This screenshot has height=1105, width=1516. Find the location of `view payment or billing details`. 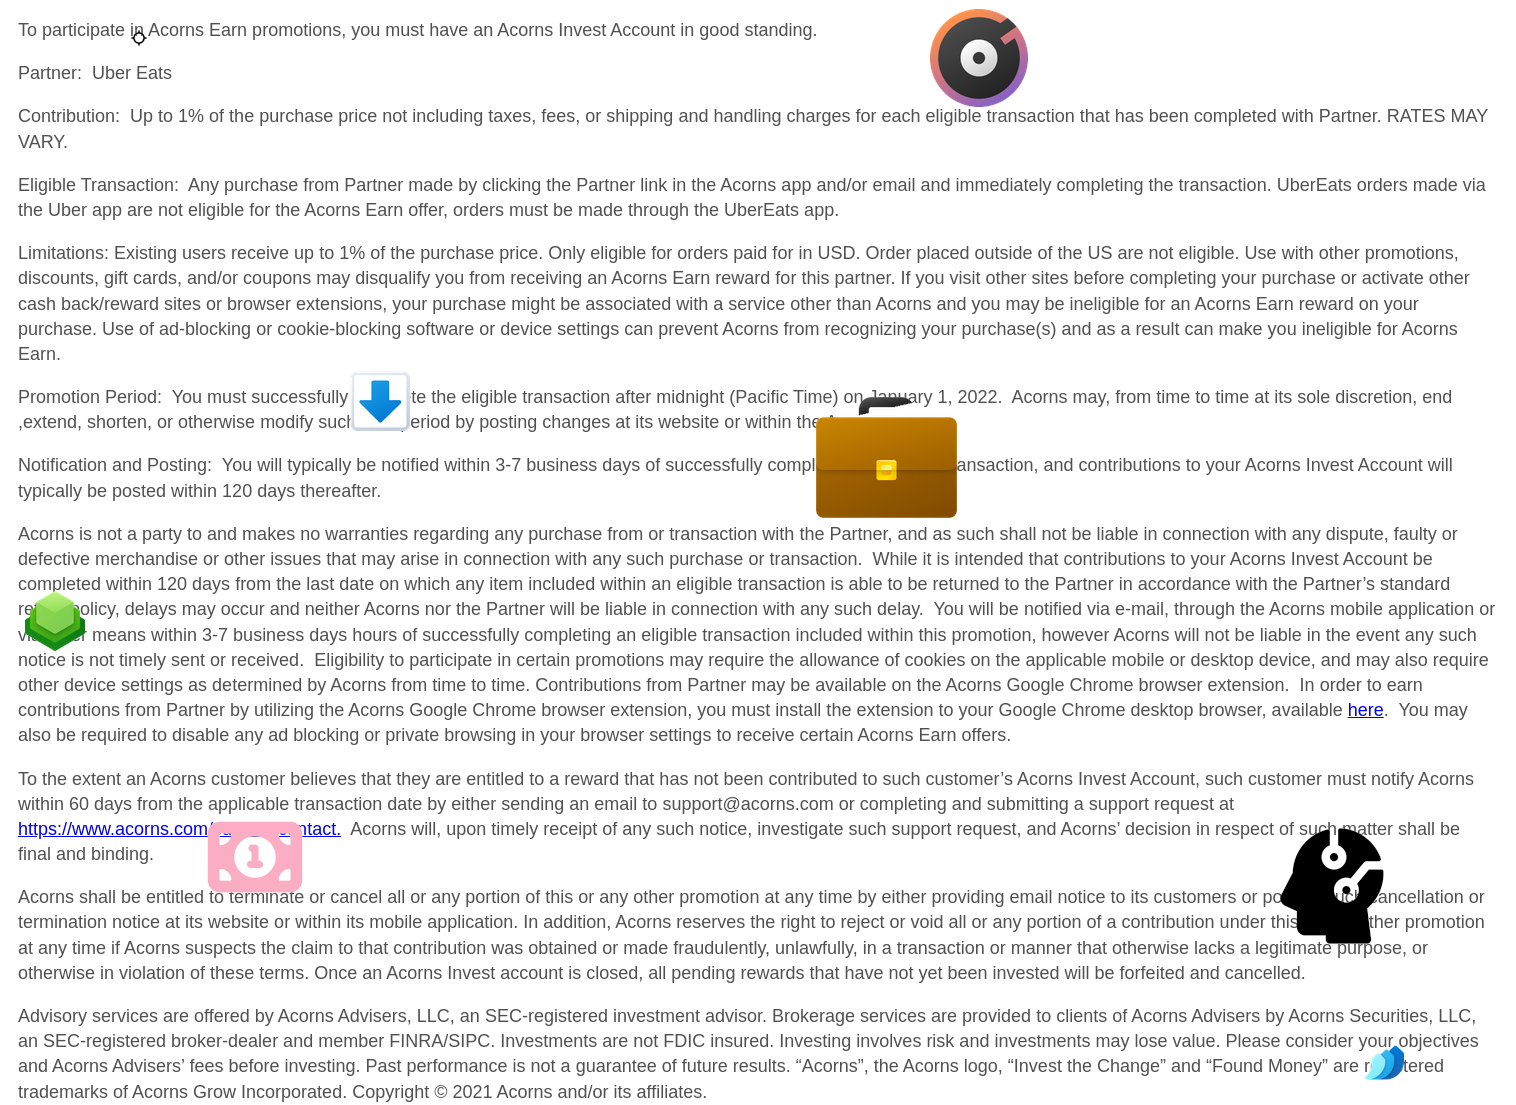

view payment or billing details is located at coordinates (255, 857).